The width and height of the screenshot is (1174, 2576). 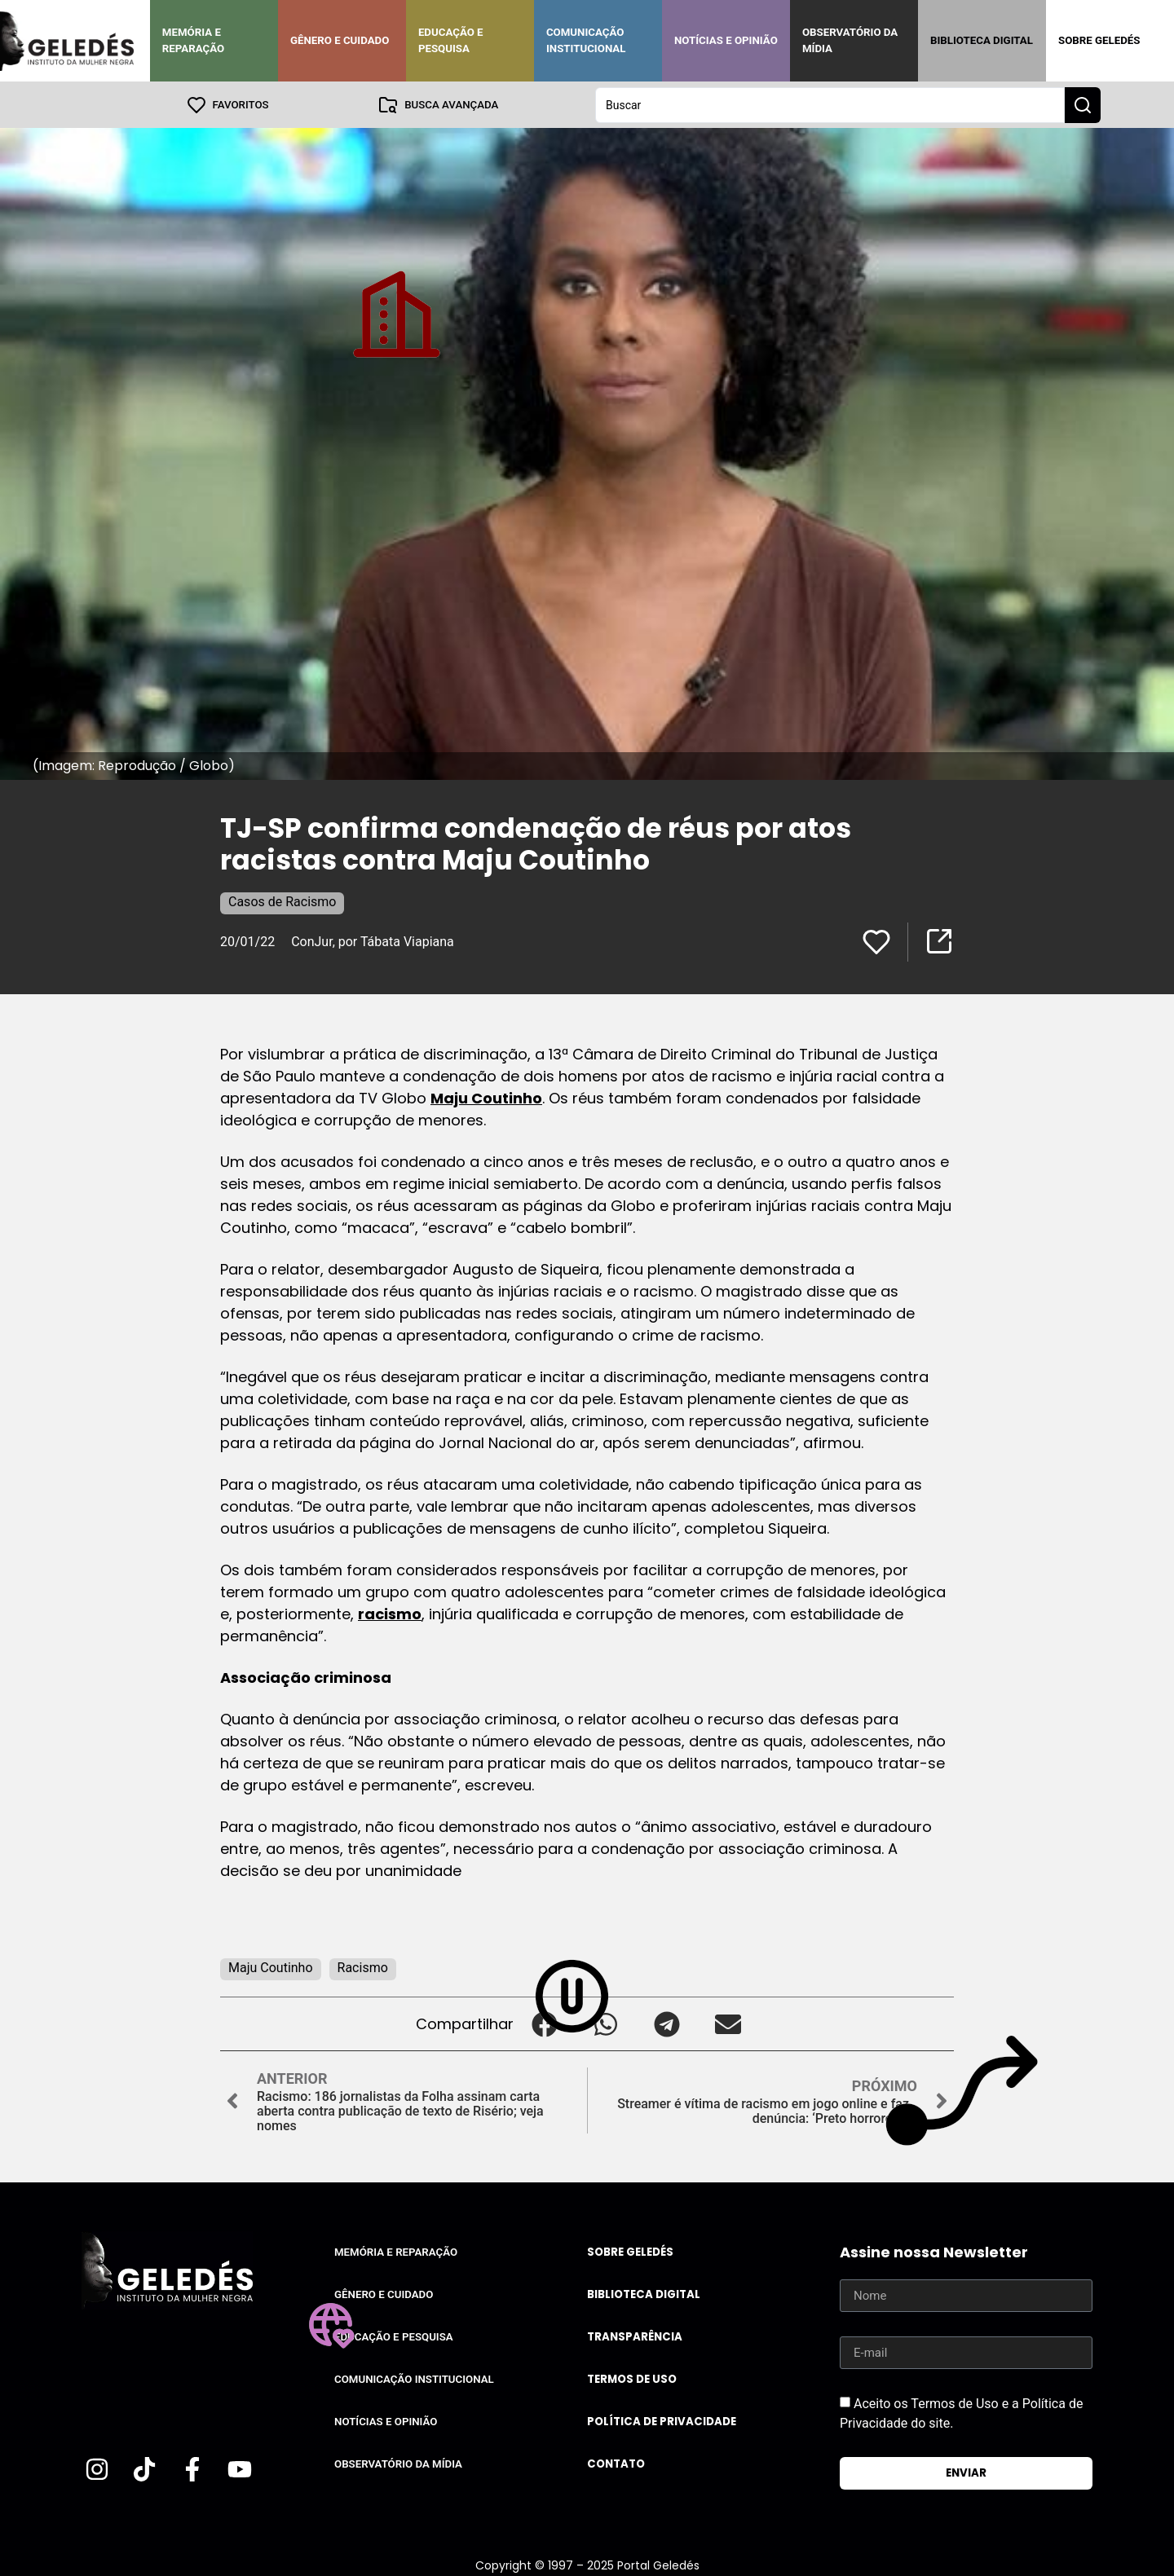 I want to click on support global causes or charities, so click(x=330, y=2324).